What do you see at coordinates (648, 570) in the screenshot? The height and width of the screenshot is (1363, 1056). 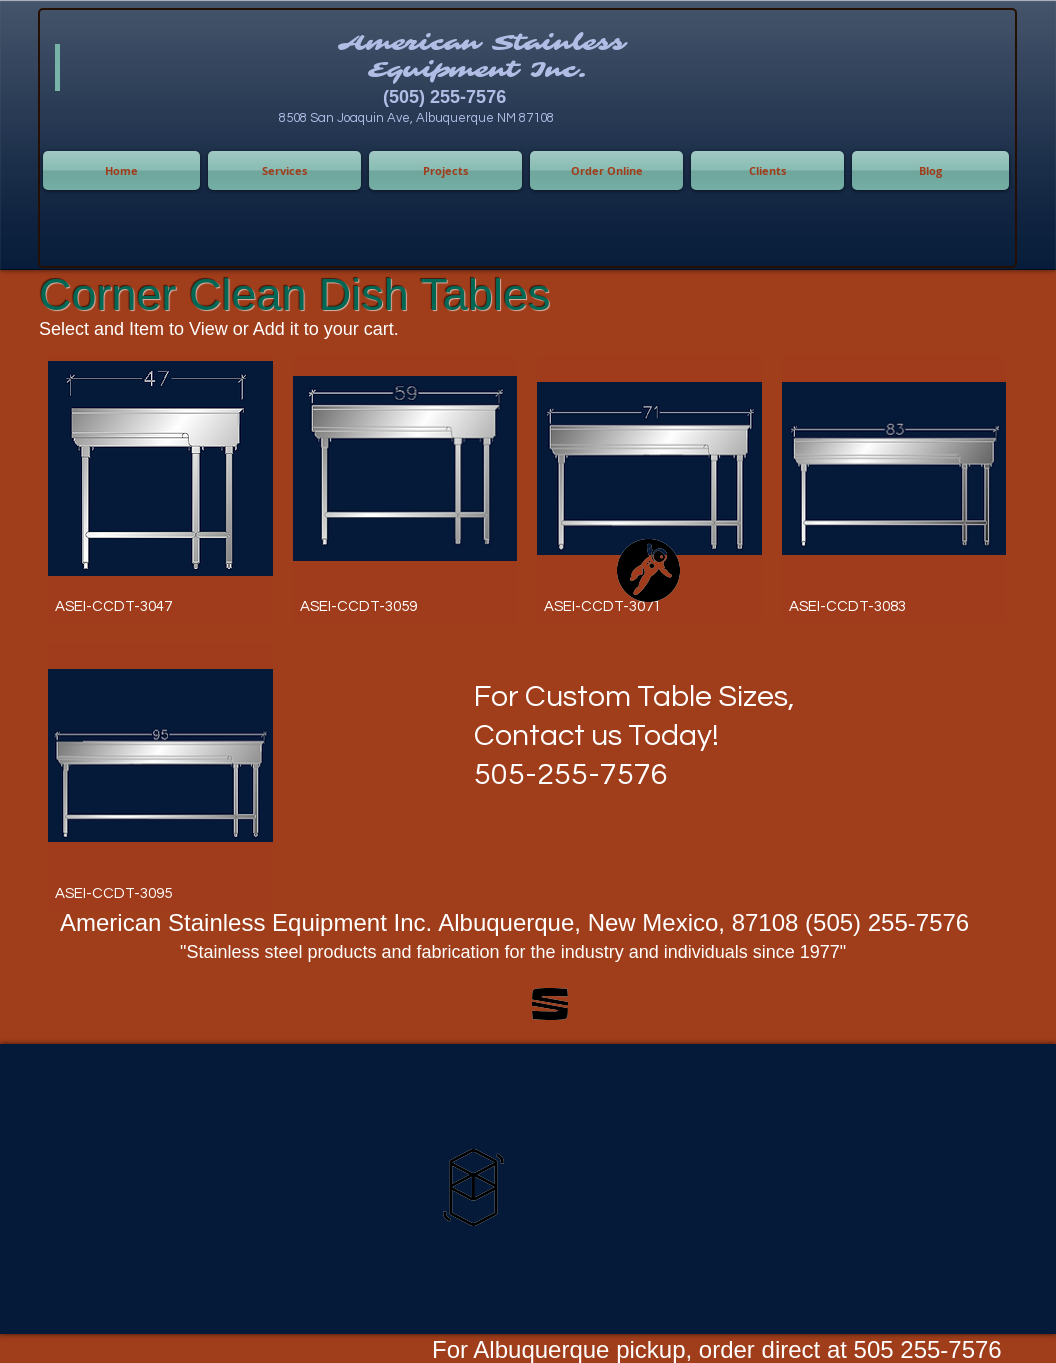 I see `grav CMS platform logo` at bounding box center [648, 570].